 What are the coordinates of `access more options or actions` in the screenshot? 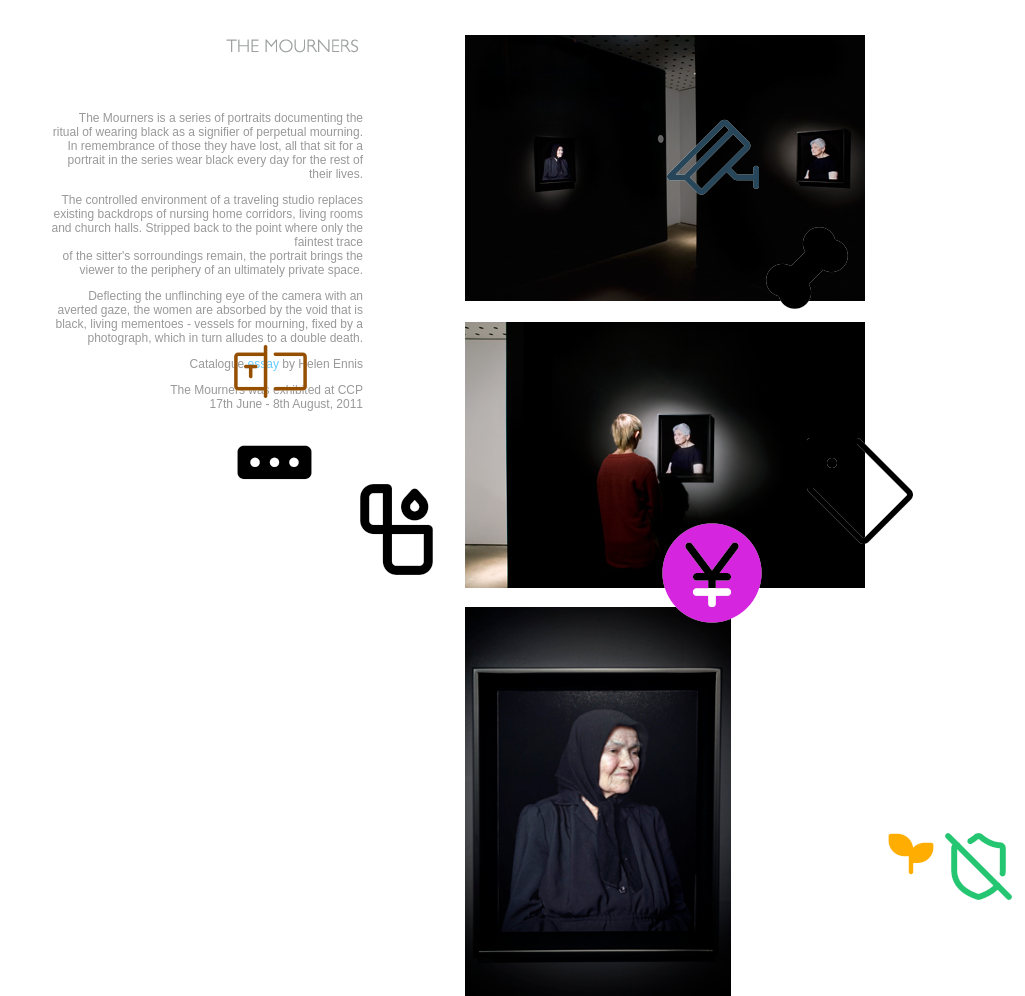 It's located at (274, 460).